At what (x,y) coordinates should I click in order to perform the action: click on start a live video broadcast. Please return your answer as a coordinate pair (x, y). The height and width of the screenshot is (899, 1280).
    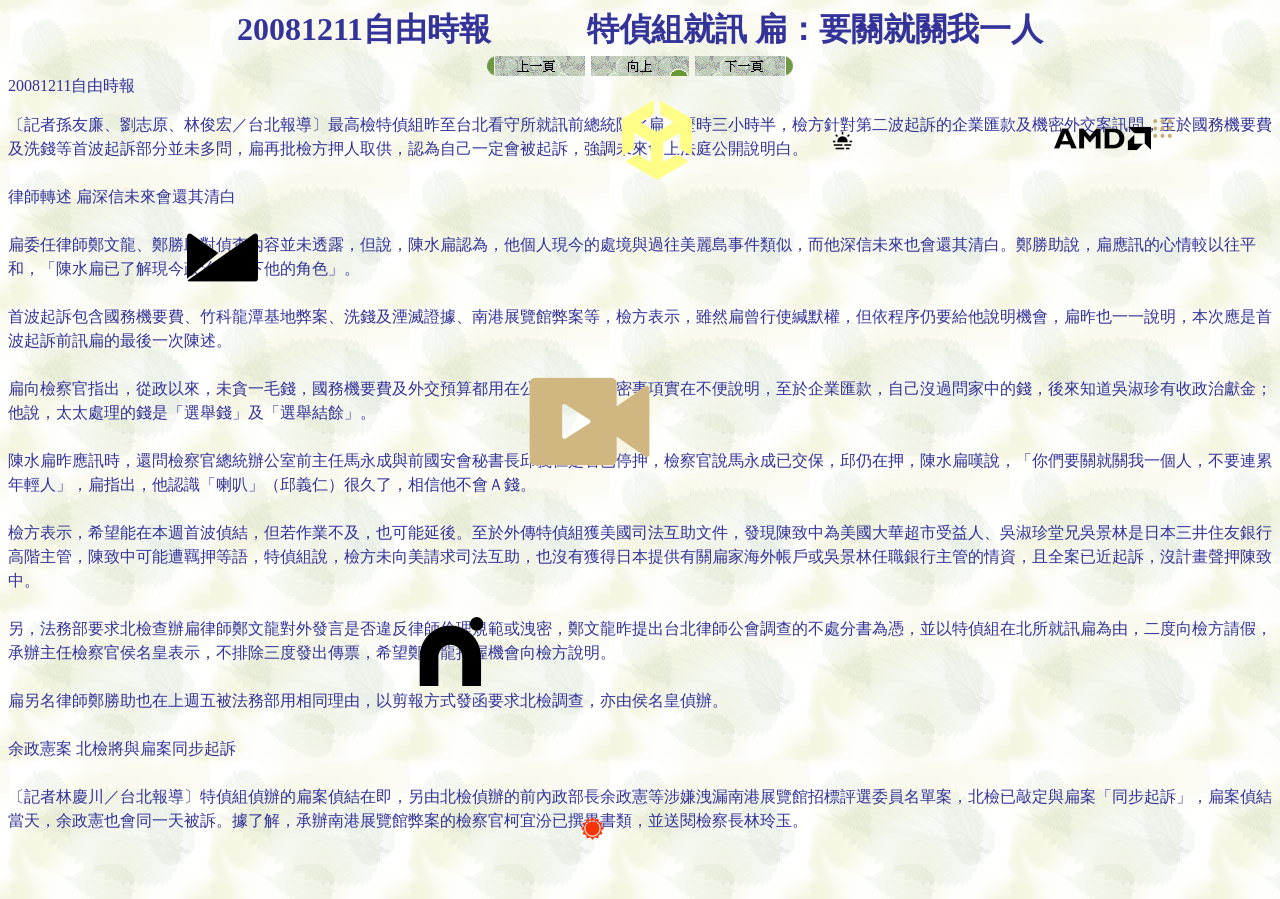
    Looking at the image, I should click on (589, 421).